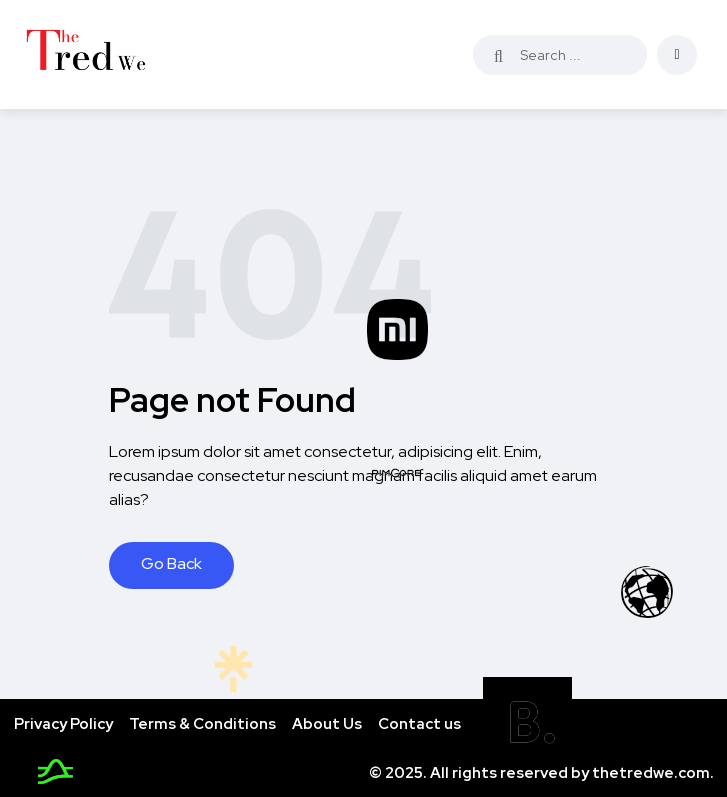 This screenshot has width=727, height=797. What do you see at coordinates (527, 721) in the screenshot?
I see `open the Booking.com app` at bounding box center [527, 721].